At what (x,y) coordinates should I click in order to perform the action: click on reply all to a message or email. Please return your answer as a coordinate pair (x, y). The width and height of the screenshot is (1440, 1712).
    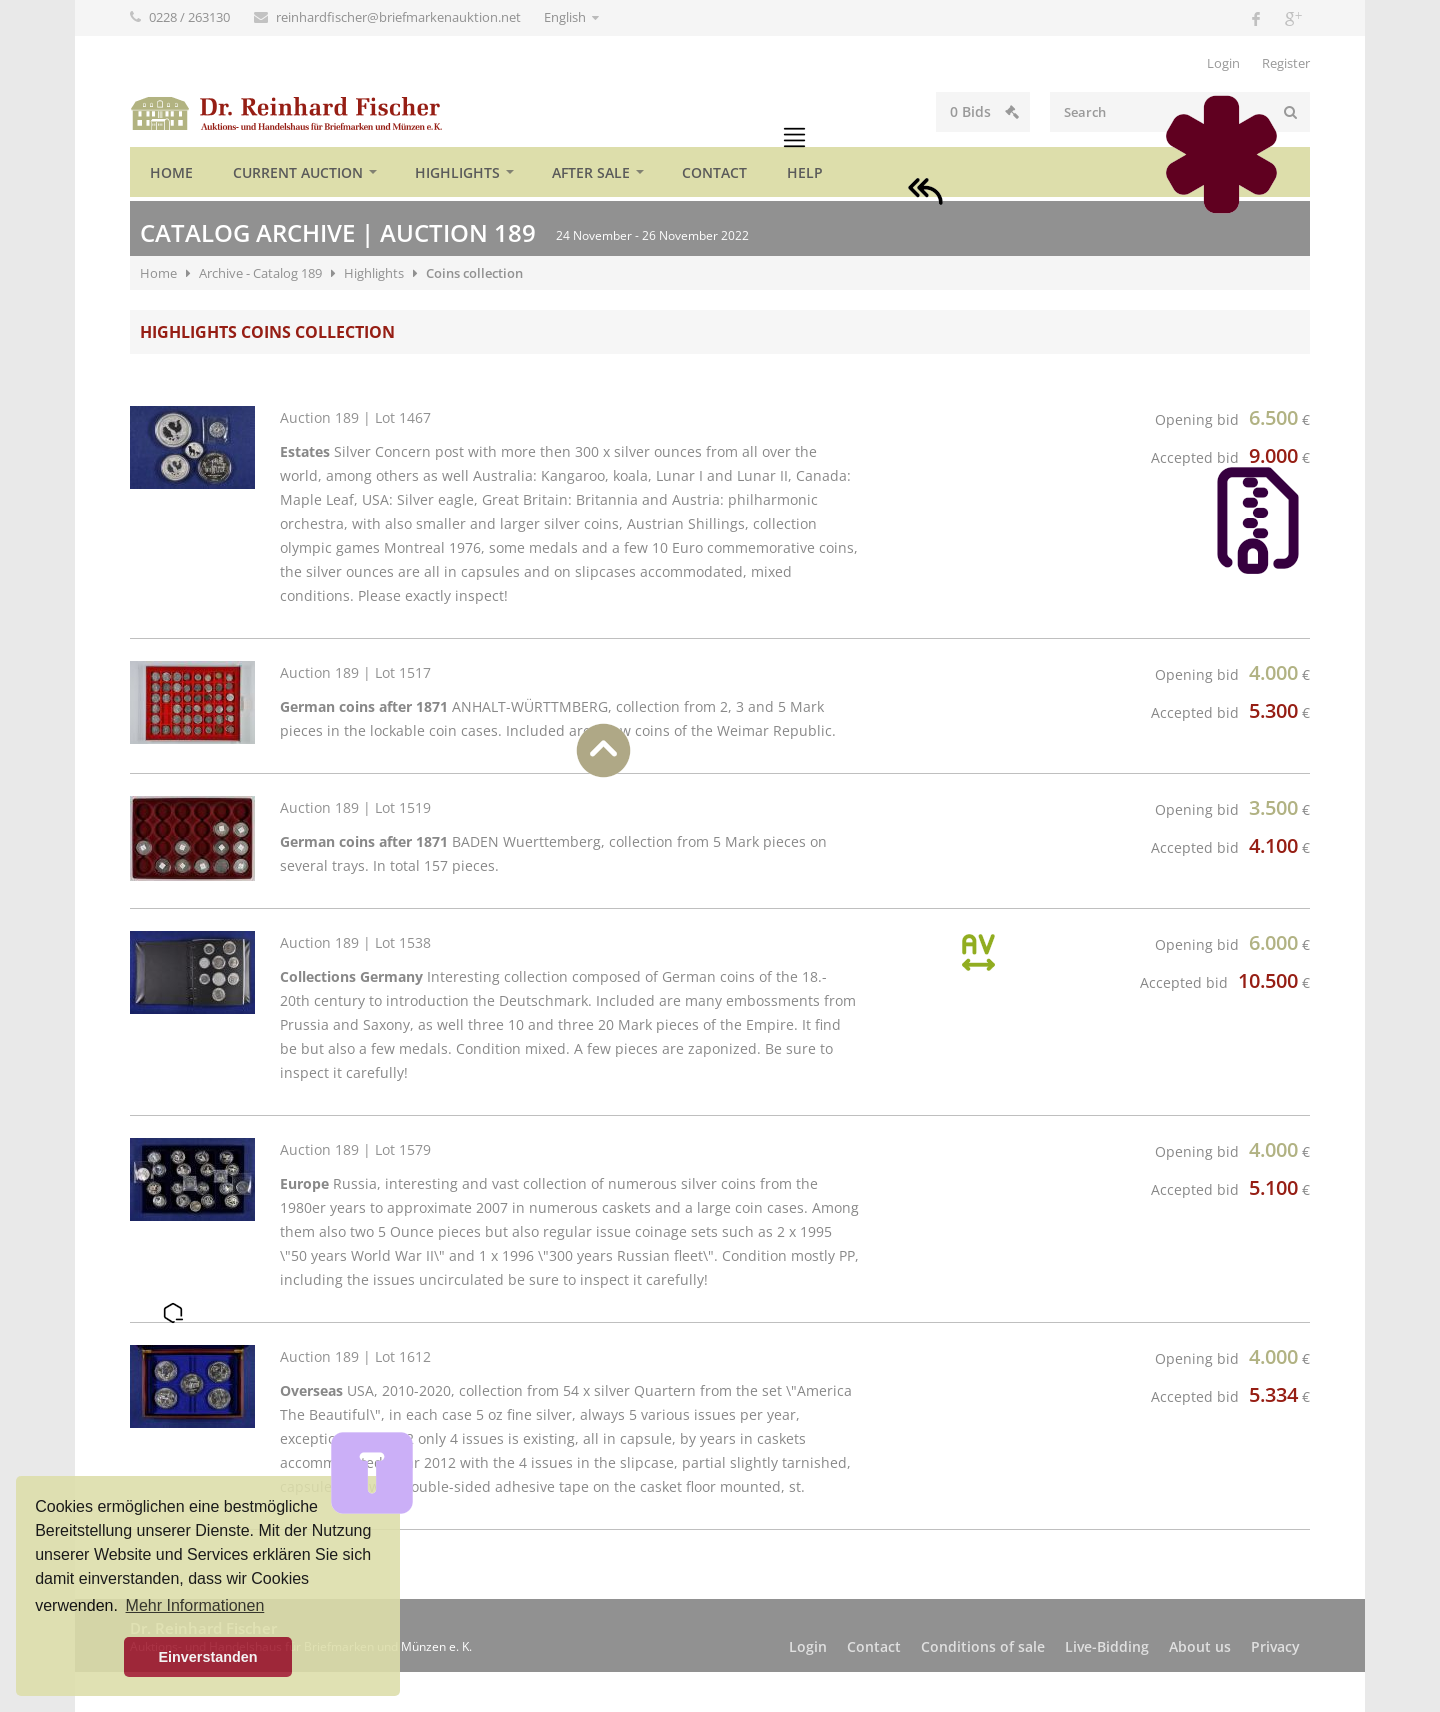
    Looking at the image, I should click on (925, 191).